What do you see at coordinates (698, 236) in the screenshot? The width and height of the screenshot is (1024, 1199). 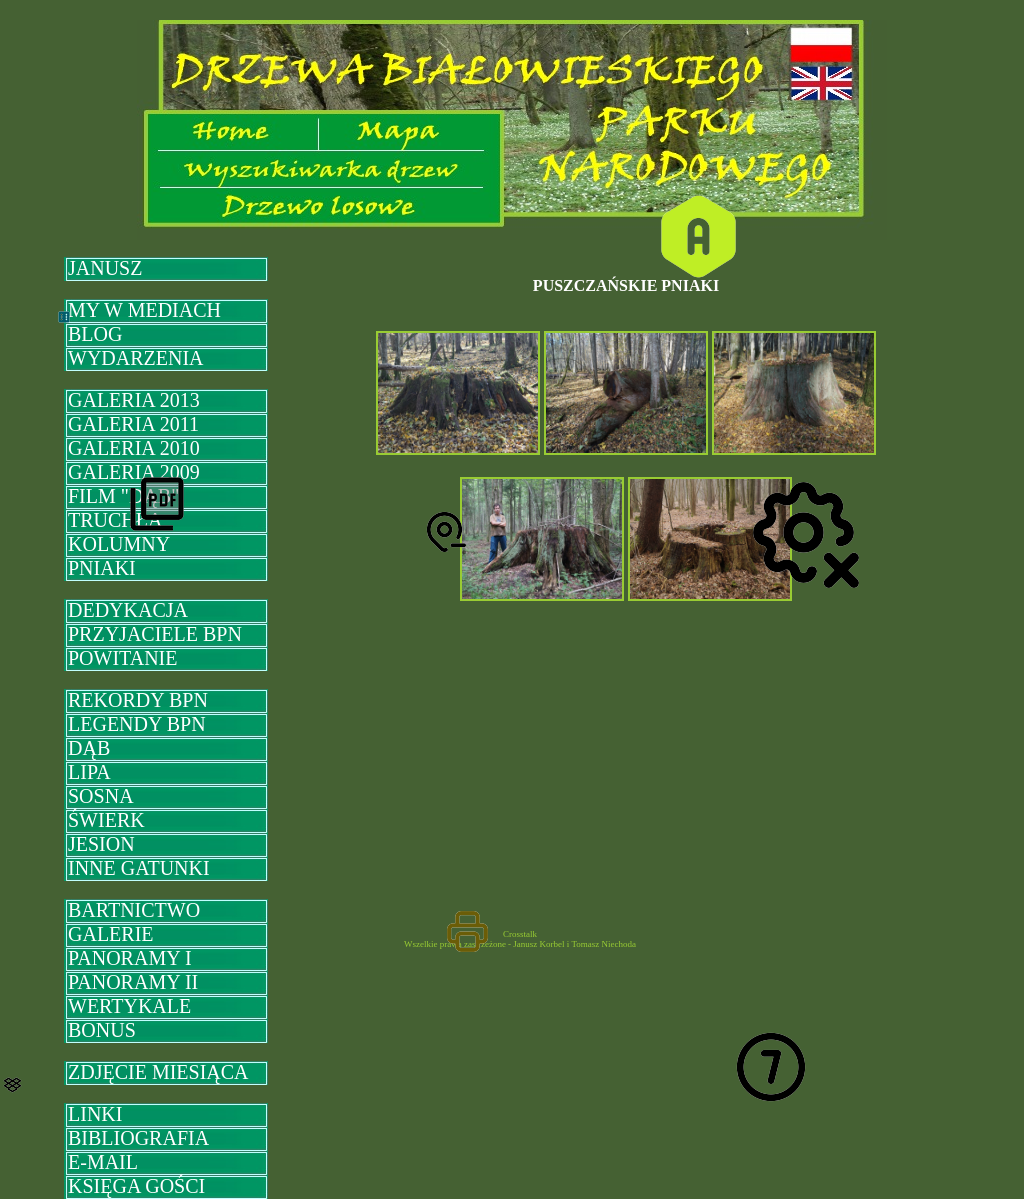 I see `select option A in a multiple choice interface` at bounding box center [698, 236].